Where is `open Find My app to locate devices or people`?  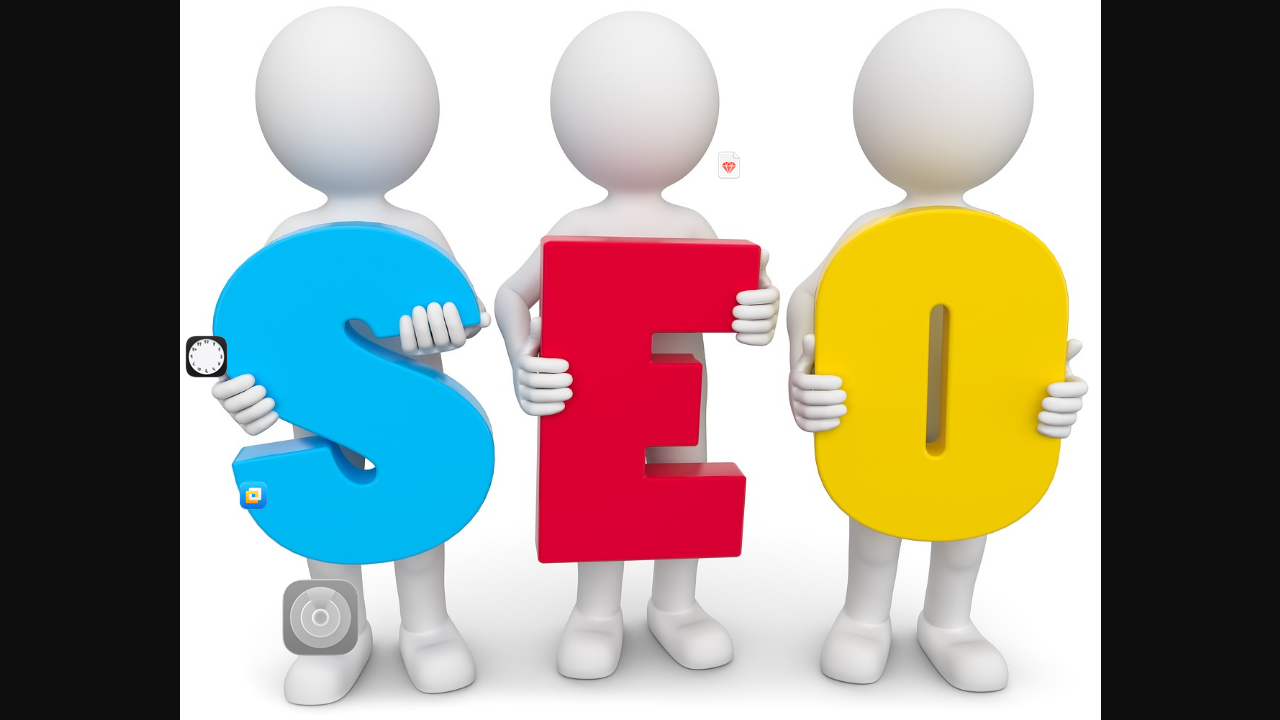 open Find My app to locate devices or people is located at coordinates (320, 617).